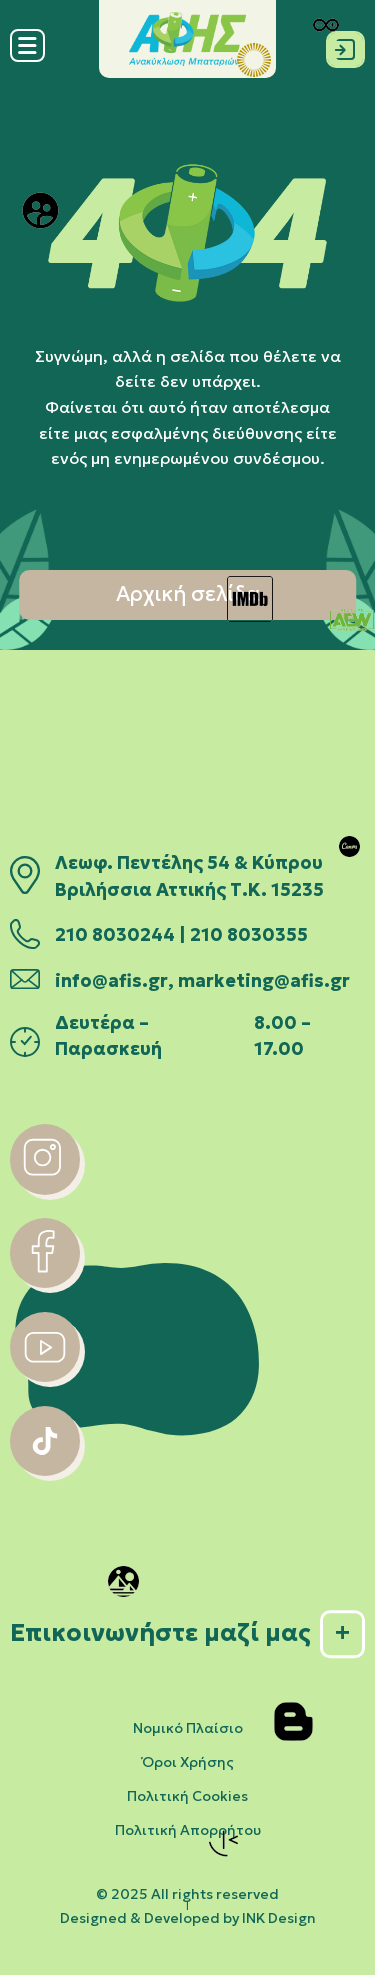 The width and height of the screenshot is (375, 1975). Describe the element at coordinates (352, 620) in the screenshot. I see `visit the All Elite Wrestling website` at that location.